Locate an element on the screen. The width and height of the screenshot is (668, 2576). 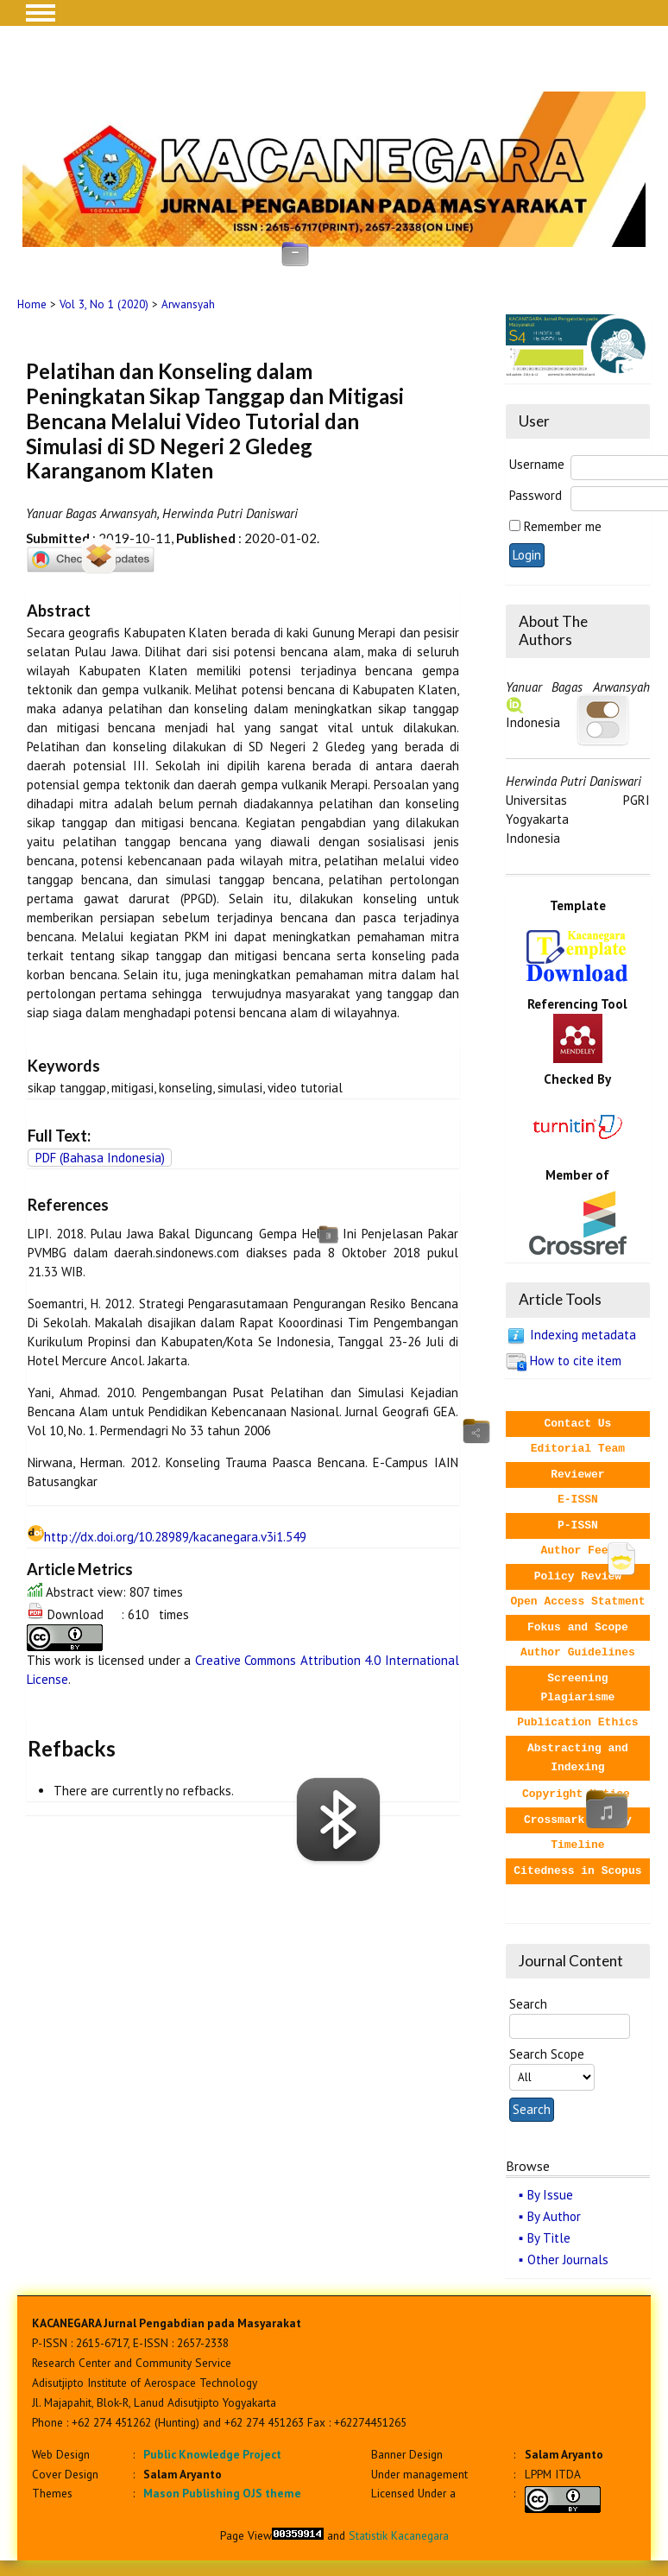
open gdebi package installer is located at coordinates (98, 555).